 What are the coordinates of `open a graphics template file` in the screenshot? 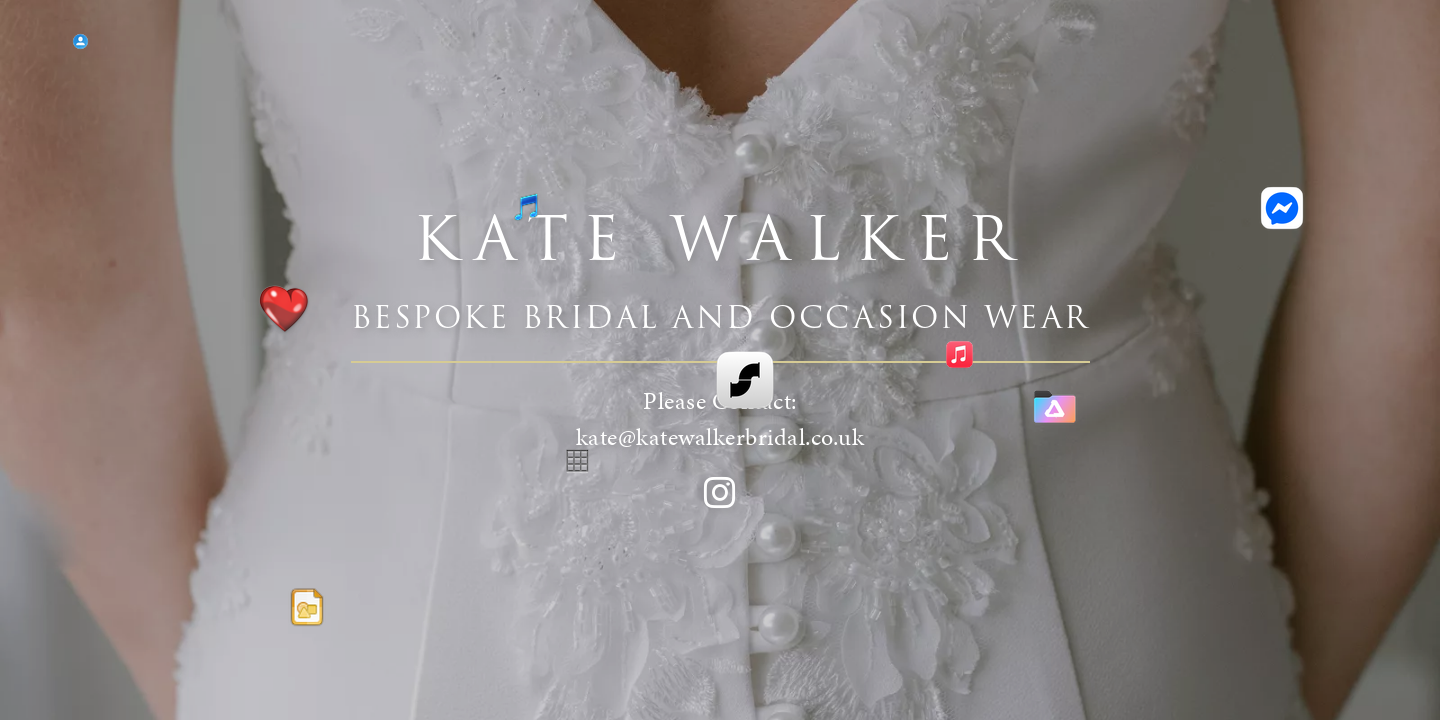 It's located at (307, 607).